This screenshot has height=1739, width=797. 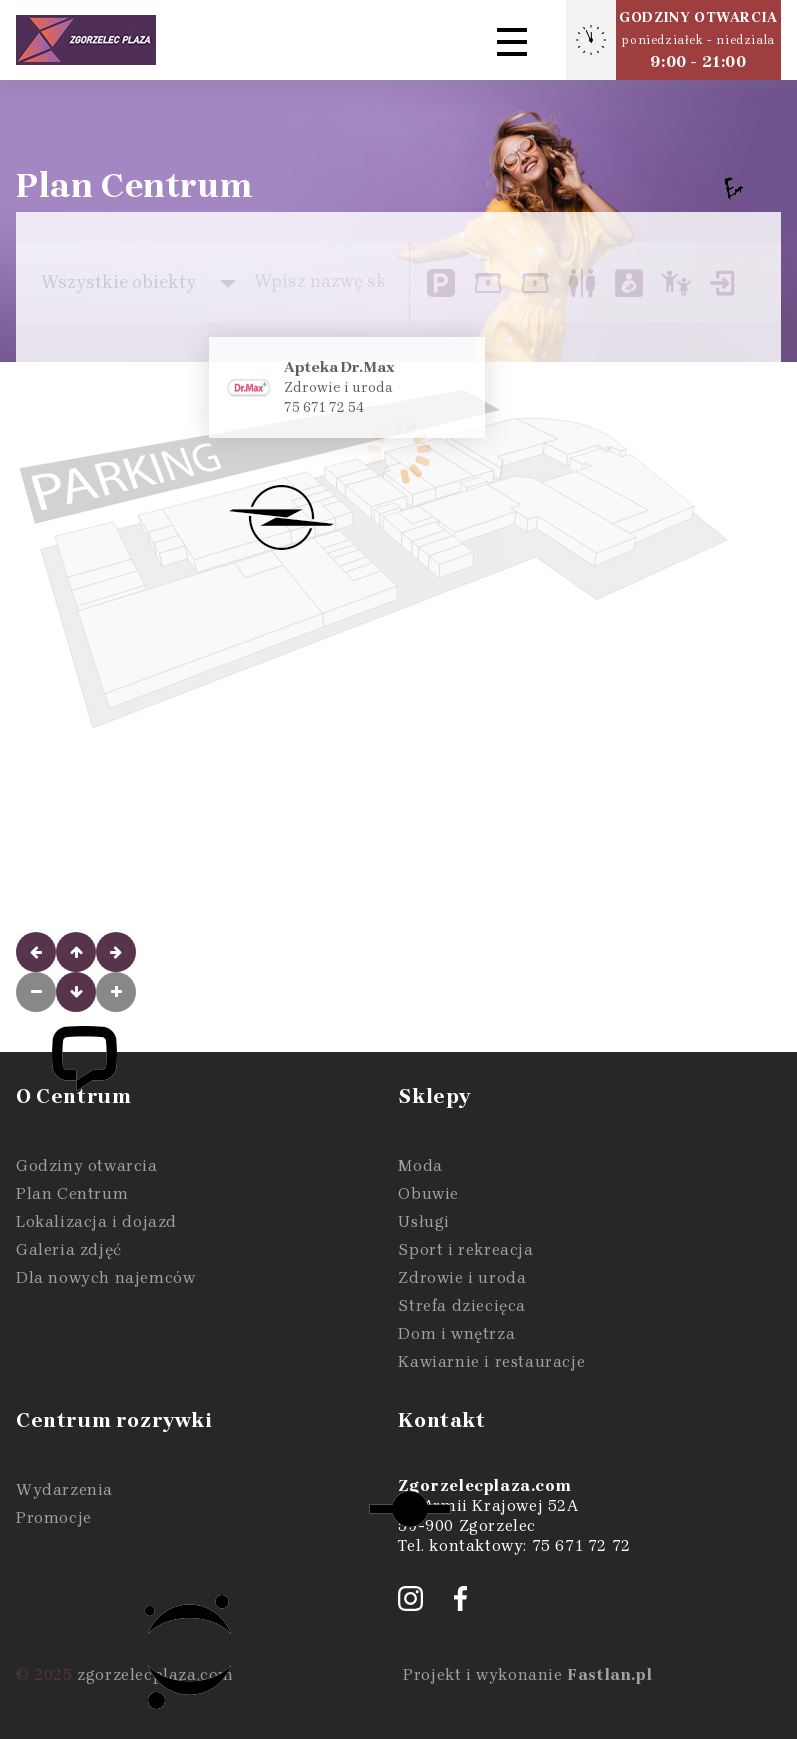 What do you see at coordinates (410, 1509) in the screenshot?
I see `view commit details in version control` at bounding box center [410, 1509].